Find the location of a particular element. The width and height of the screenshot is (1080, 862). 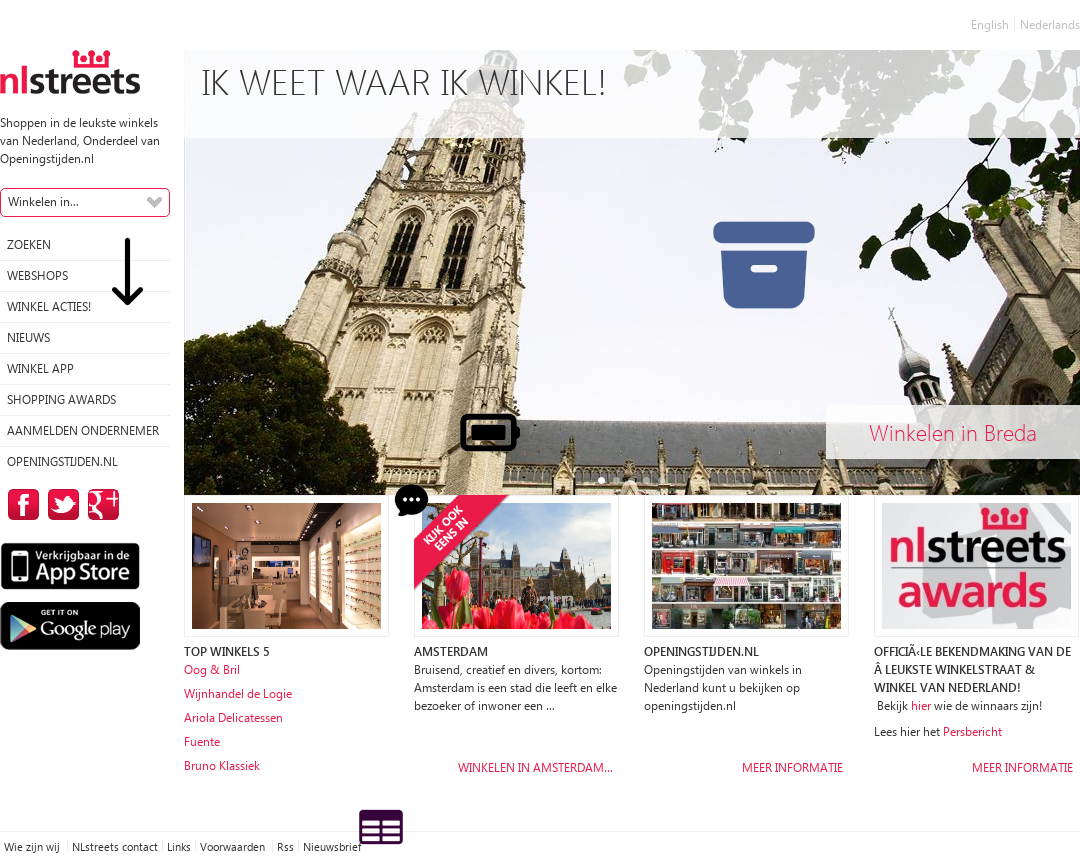

open messaging or chat is located at coordinates (411, 499).